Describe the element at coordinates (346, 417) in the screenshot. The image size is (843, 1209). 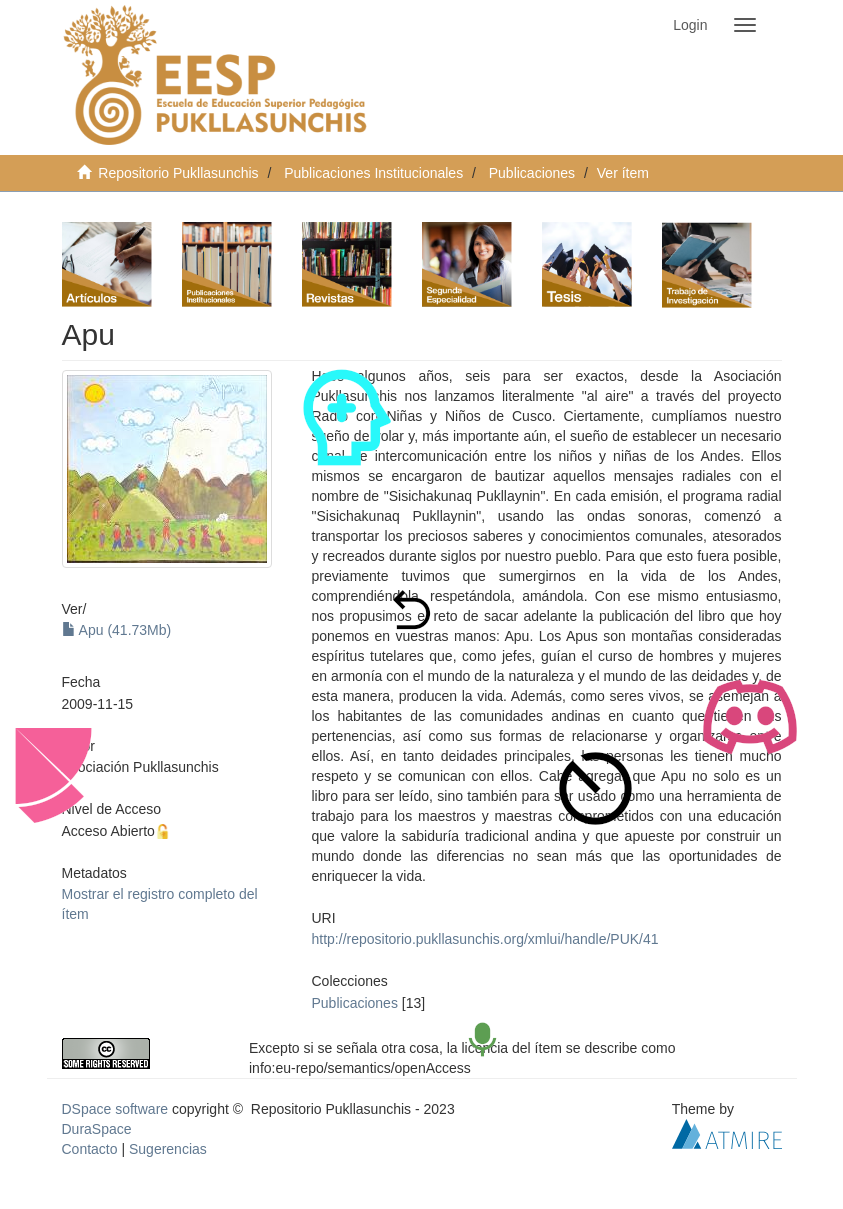
I see `access mental health resources` at that location.